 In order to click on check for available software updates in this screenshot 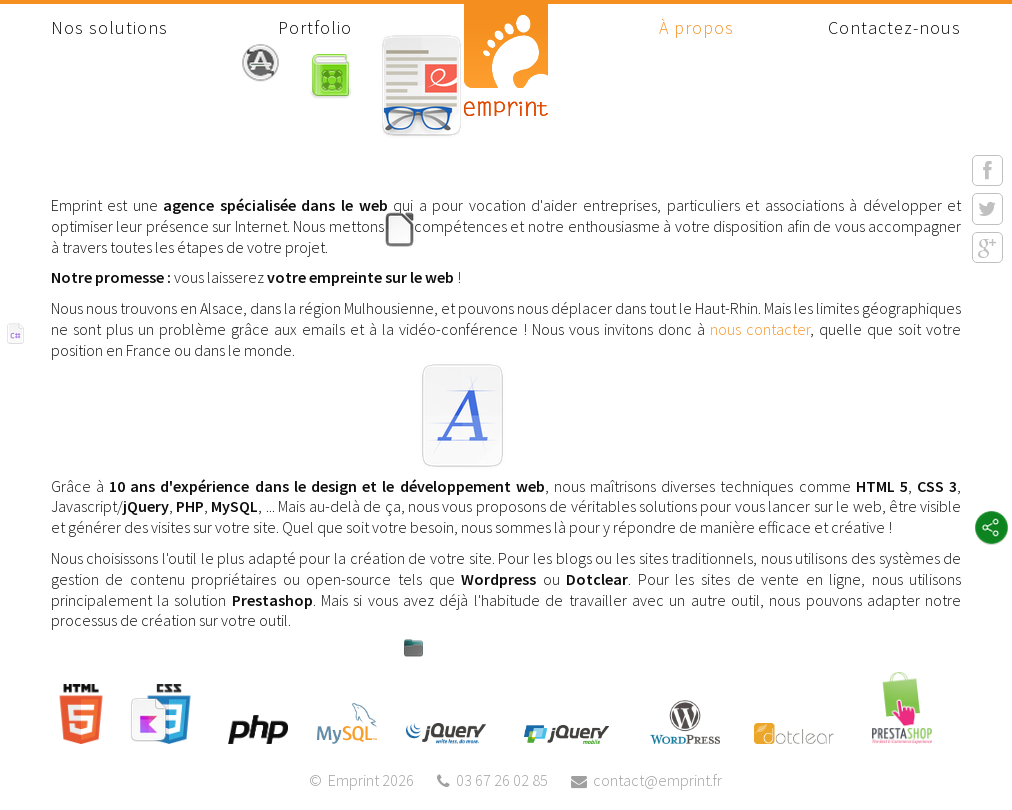, I will do `click(260, 62)`.